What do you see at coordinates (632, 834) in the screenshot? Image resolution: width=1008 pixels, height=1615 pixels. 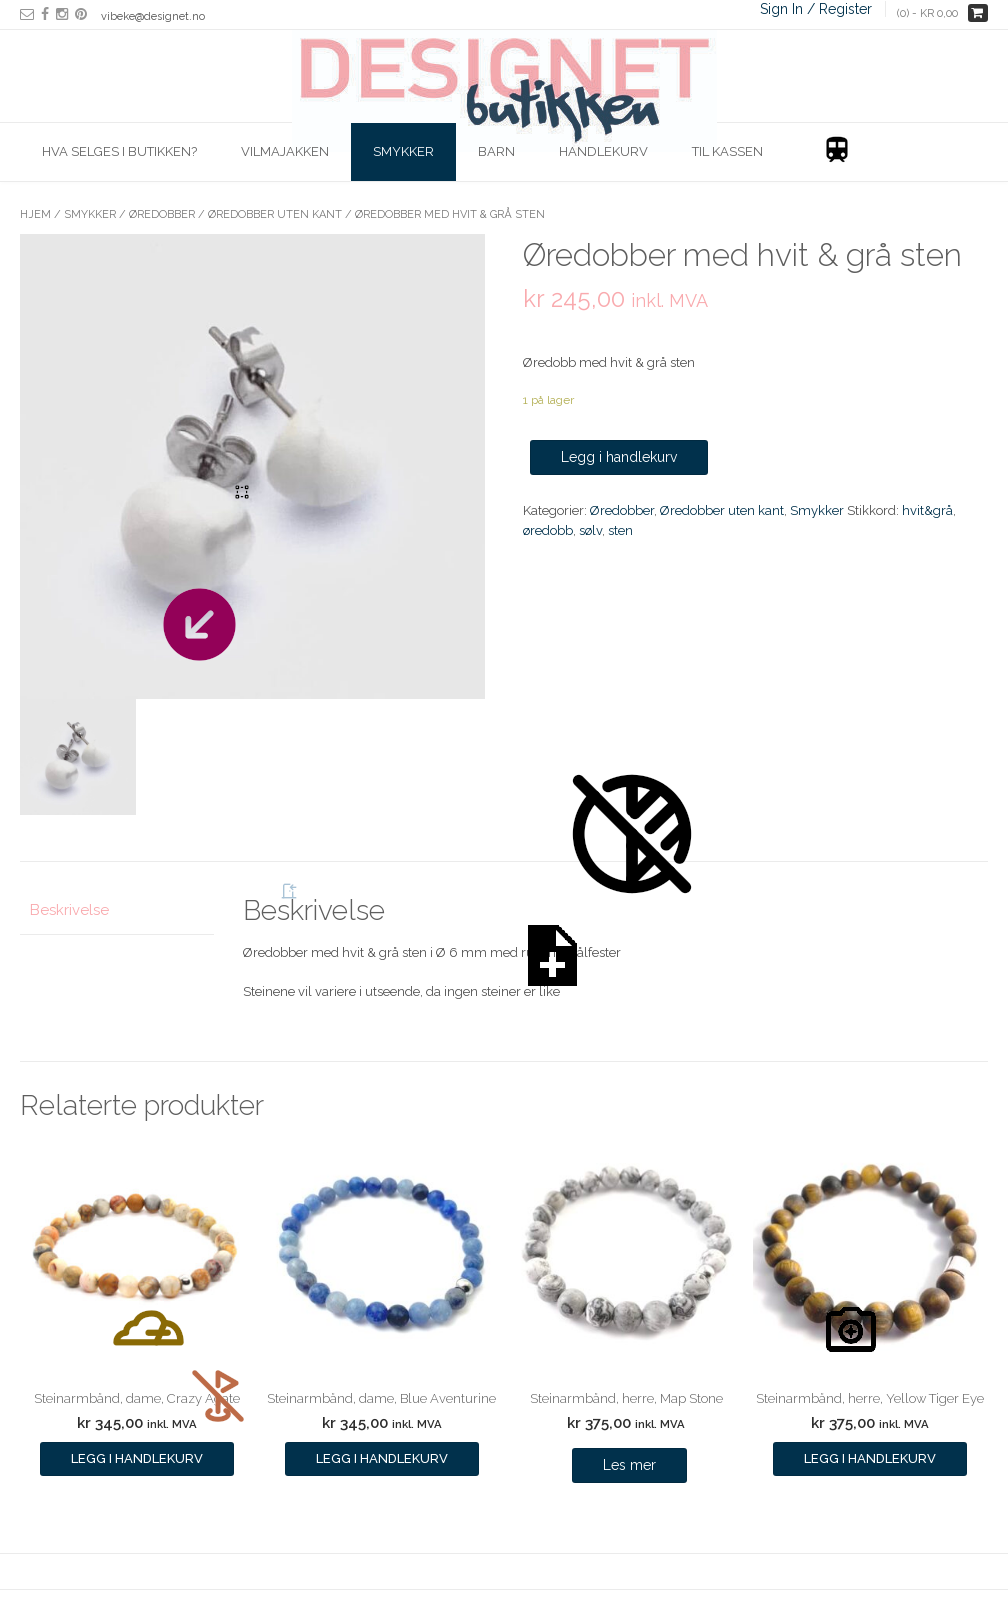 I see `disable screen brightness adjustment` at bounding box center [632, 834].